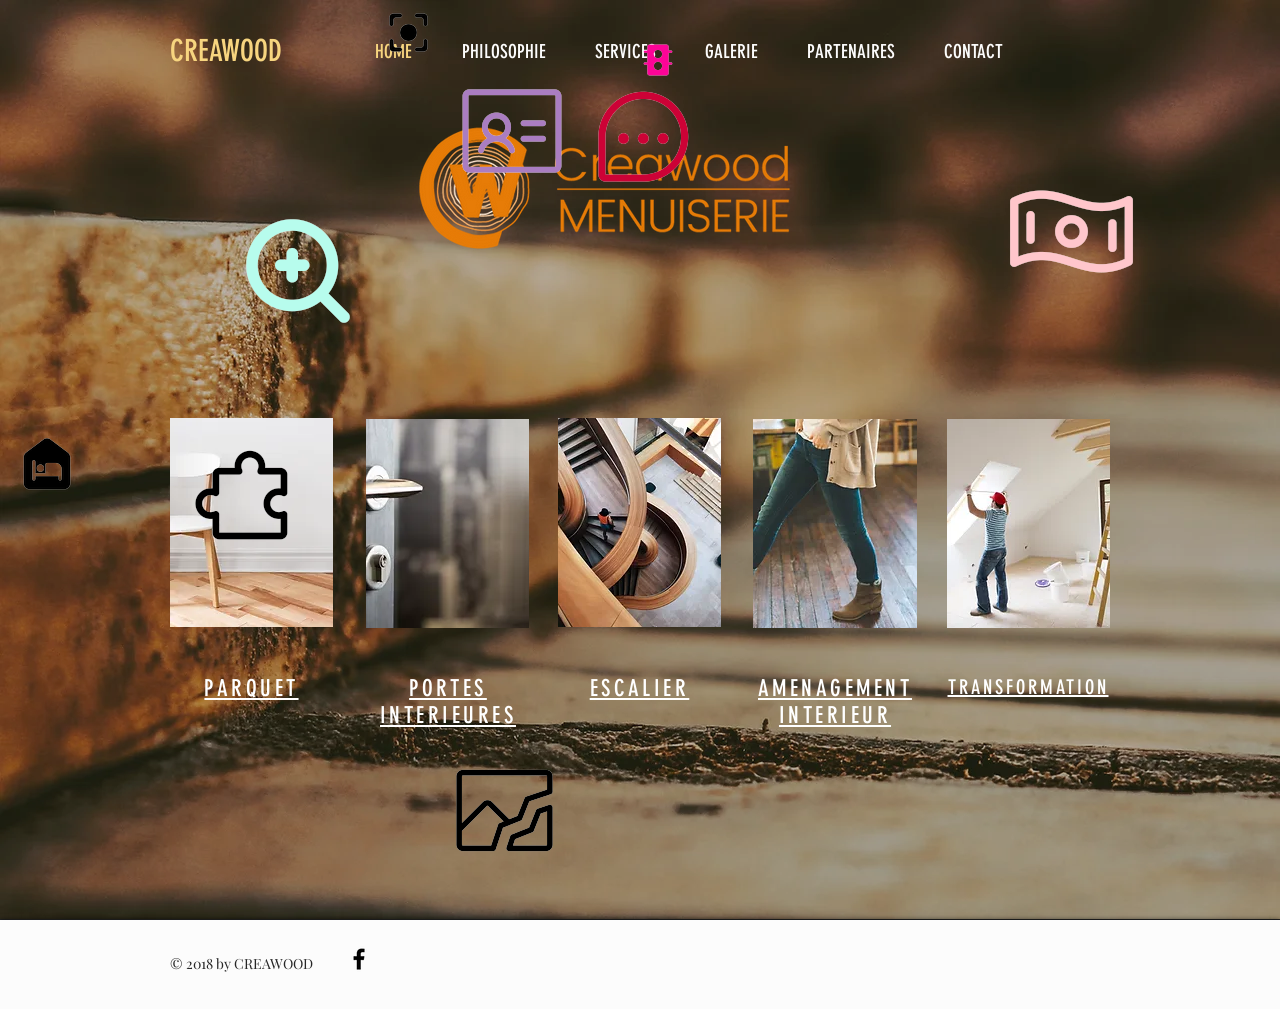 The image size is (1280, 1009). I want to click on center focus point for camera or image capture, so click(408, 32).